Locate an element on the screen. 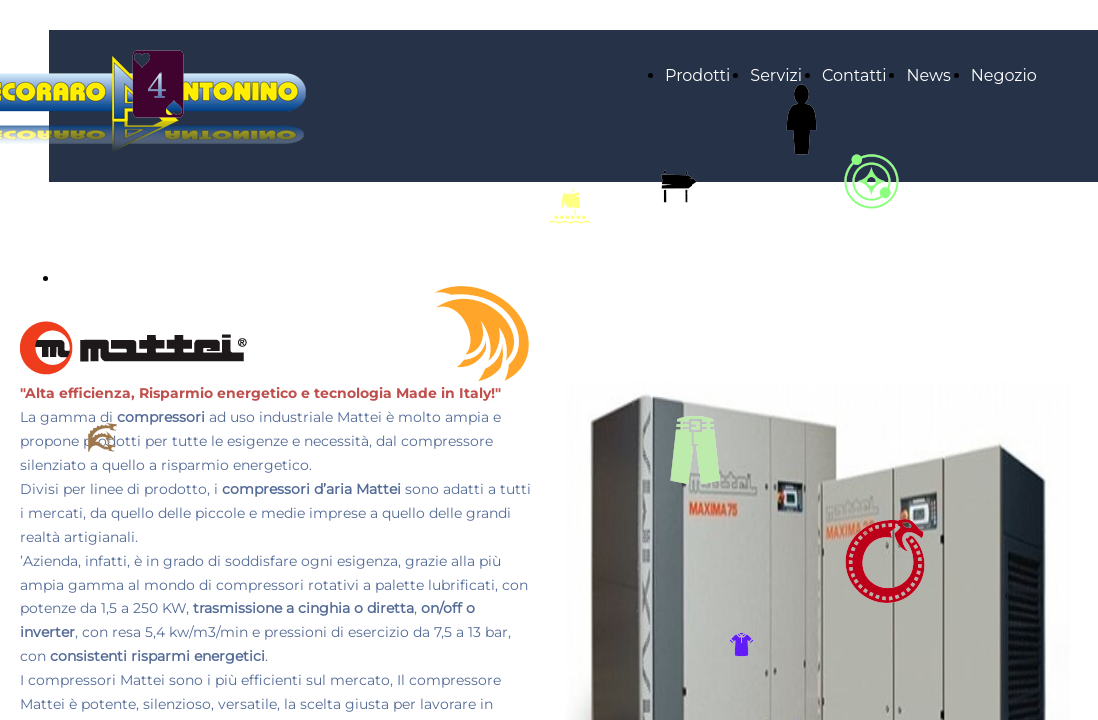  get directions or navigate to a destination is located at coordinates (679, 185).